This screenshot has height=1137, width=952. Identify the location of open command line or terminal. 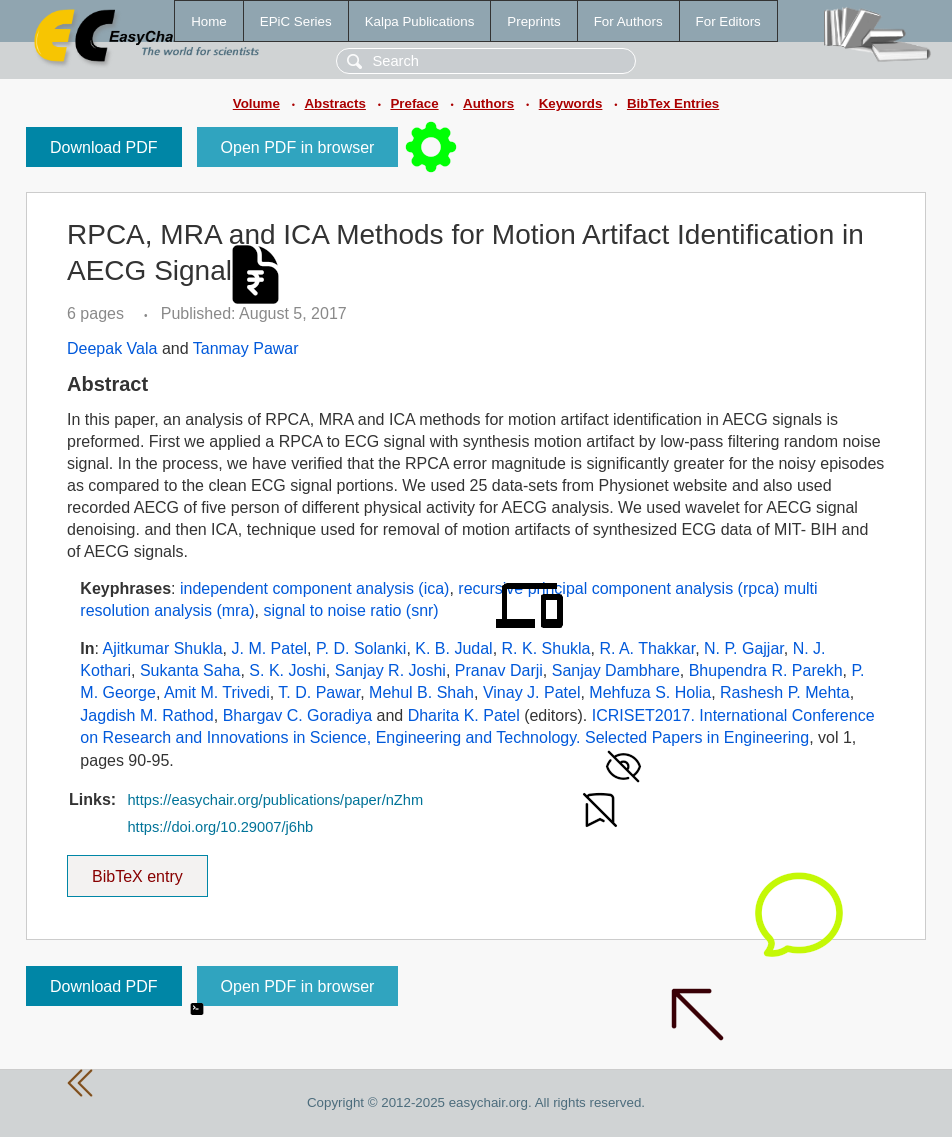
(197, 1009).